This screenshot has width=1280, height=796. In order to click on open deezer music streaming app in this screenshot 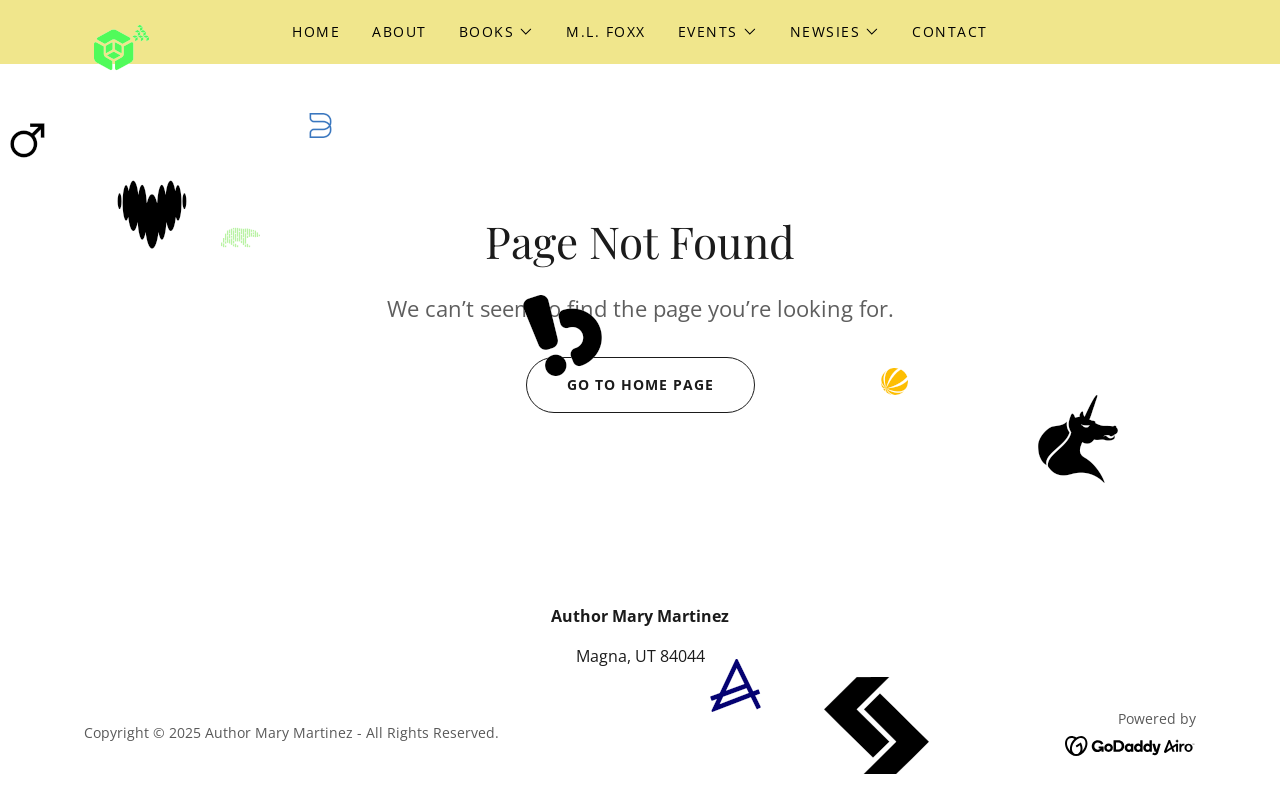, I will do `click(152, 214)`.